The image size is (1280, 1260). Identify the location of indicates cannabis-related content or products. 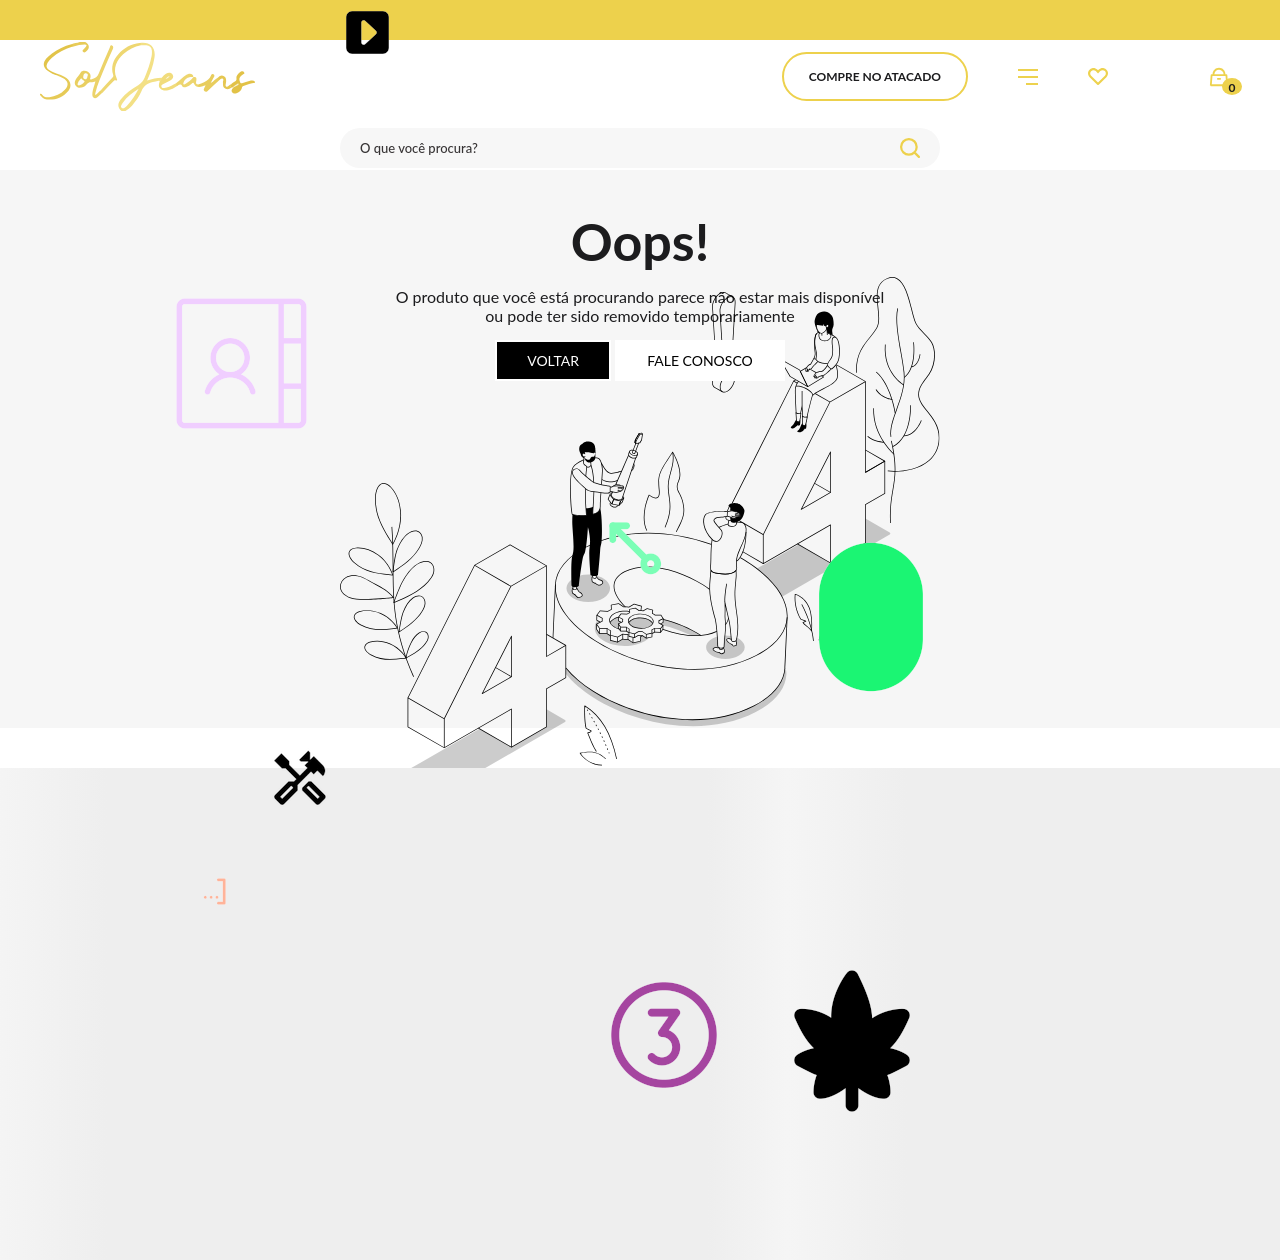
(852, 1041).